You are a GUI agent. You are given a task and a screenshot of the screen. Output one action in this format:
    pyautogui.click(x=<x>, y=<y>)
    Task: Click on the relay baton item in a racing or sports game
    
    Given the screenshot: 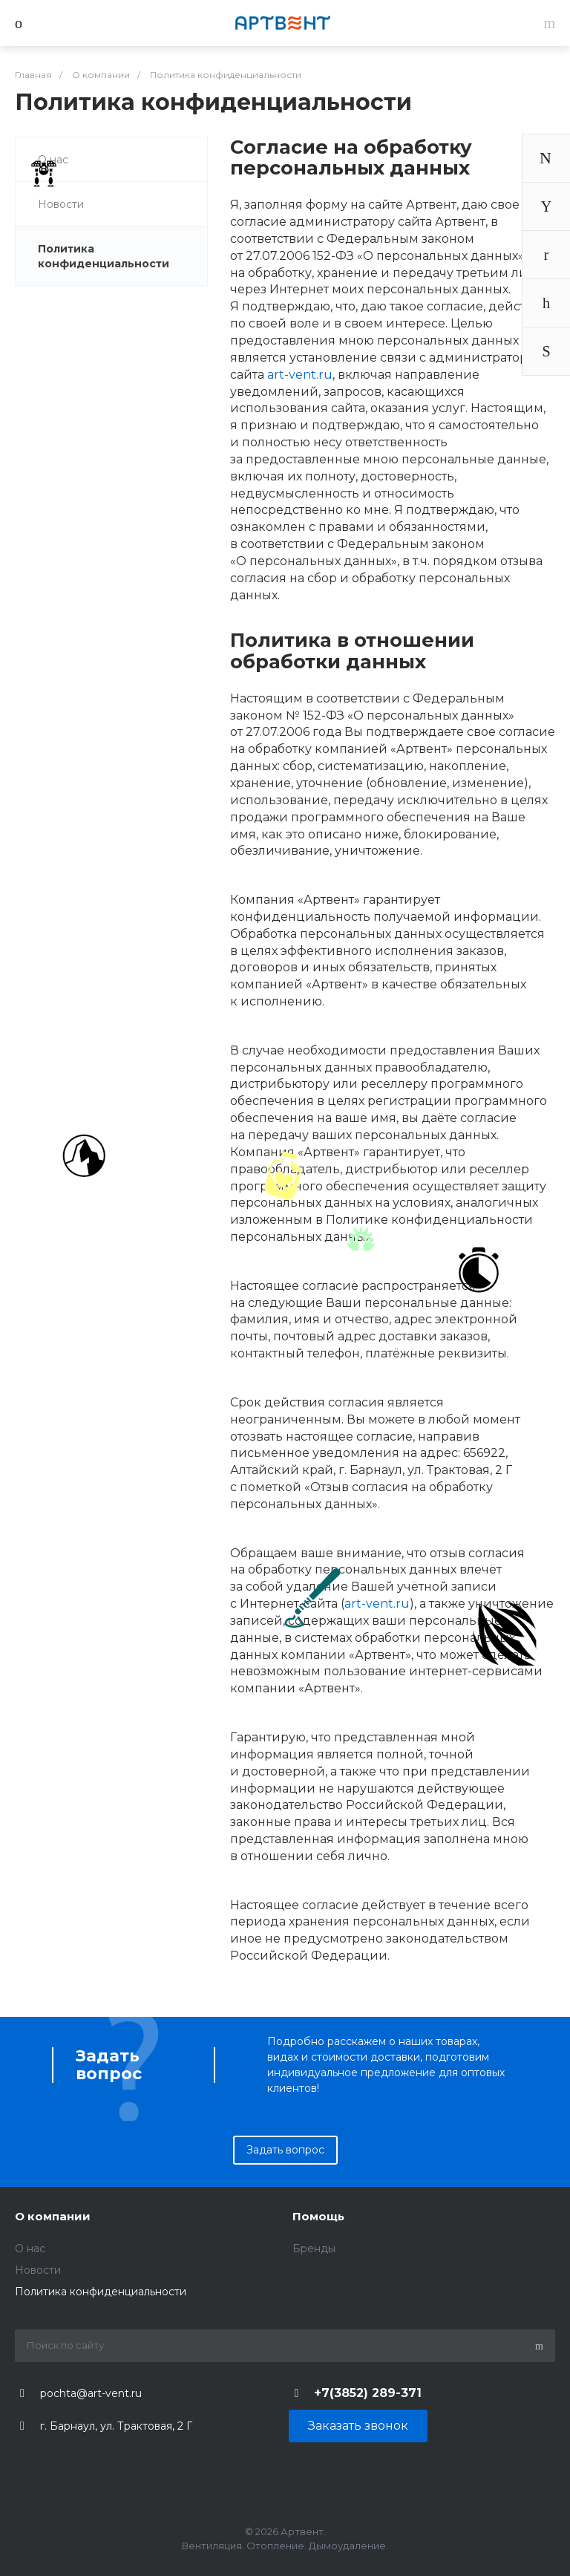 What is the action you would take?
    pyautogui.click(x=312, y=1598)
    